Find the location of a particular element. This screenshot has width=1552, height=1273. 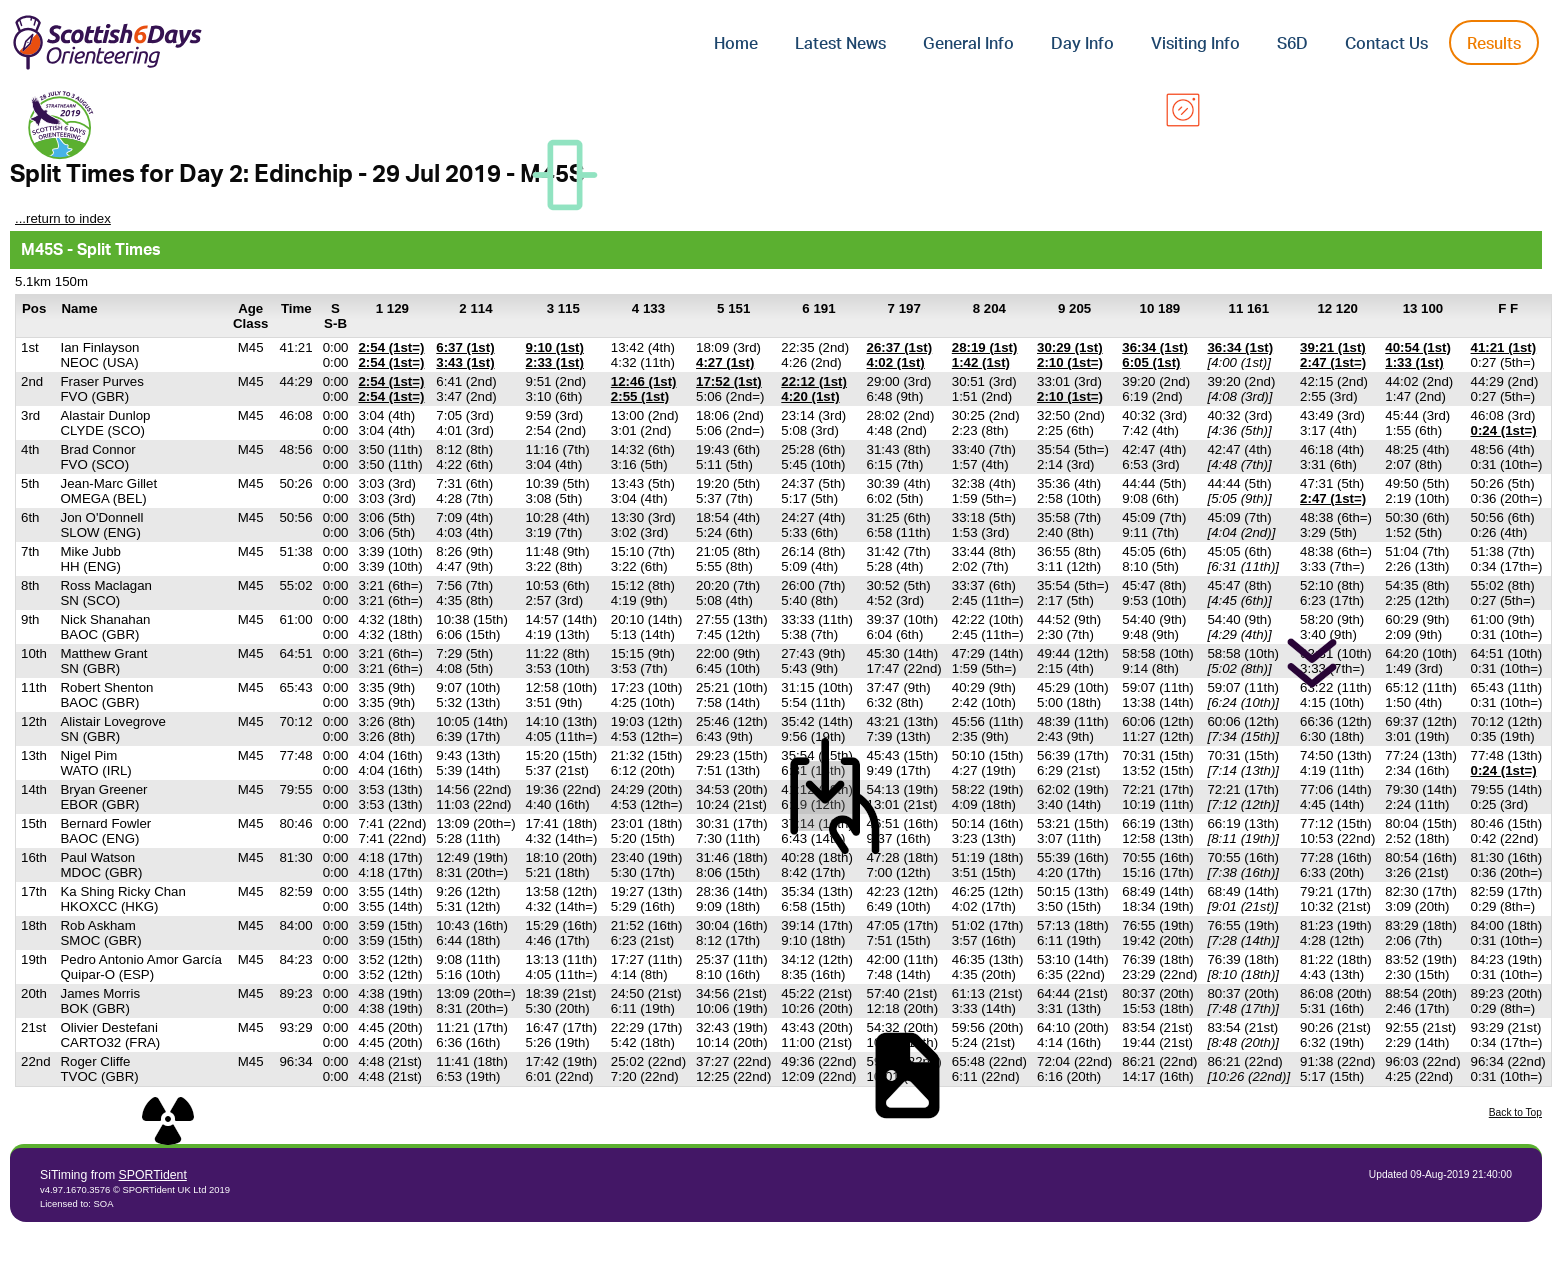

withdraw cash or funds is located at coordinates (829, 796).